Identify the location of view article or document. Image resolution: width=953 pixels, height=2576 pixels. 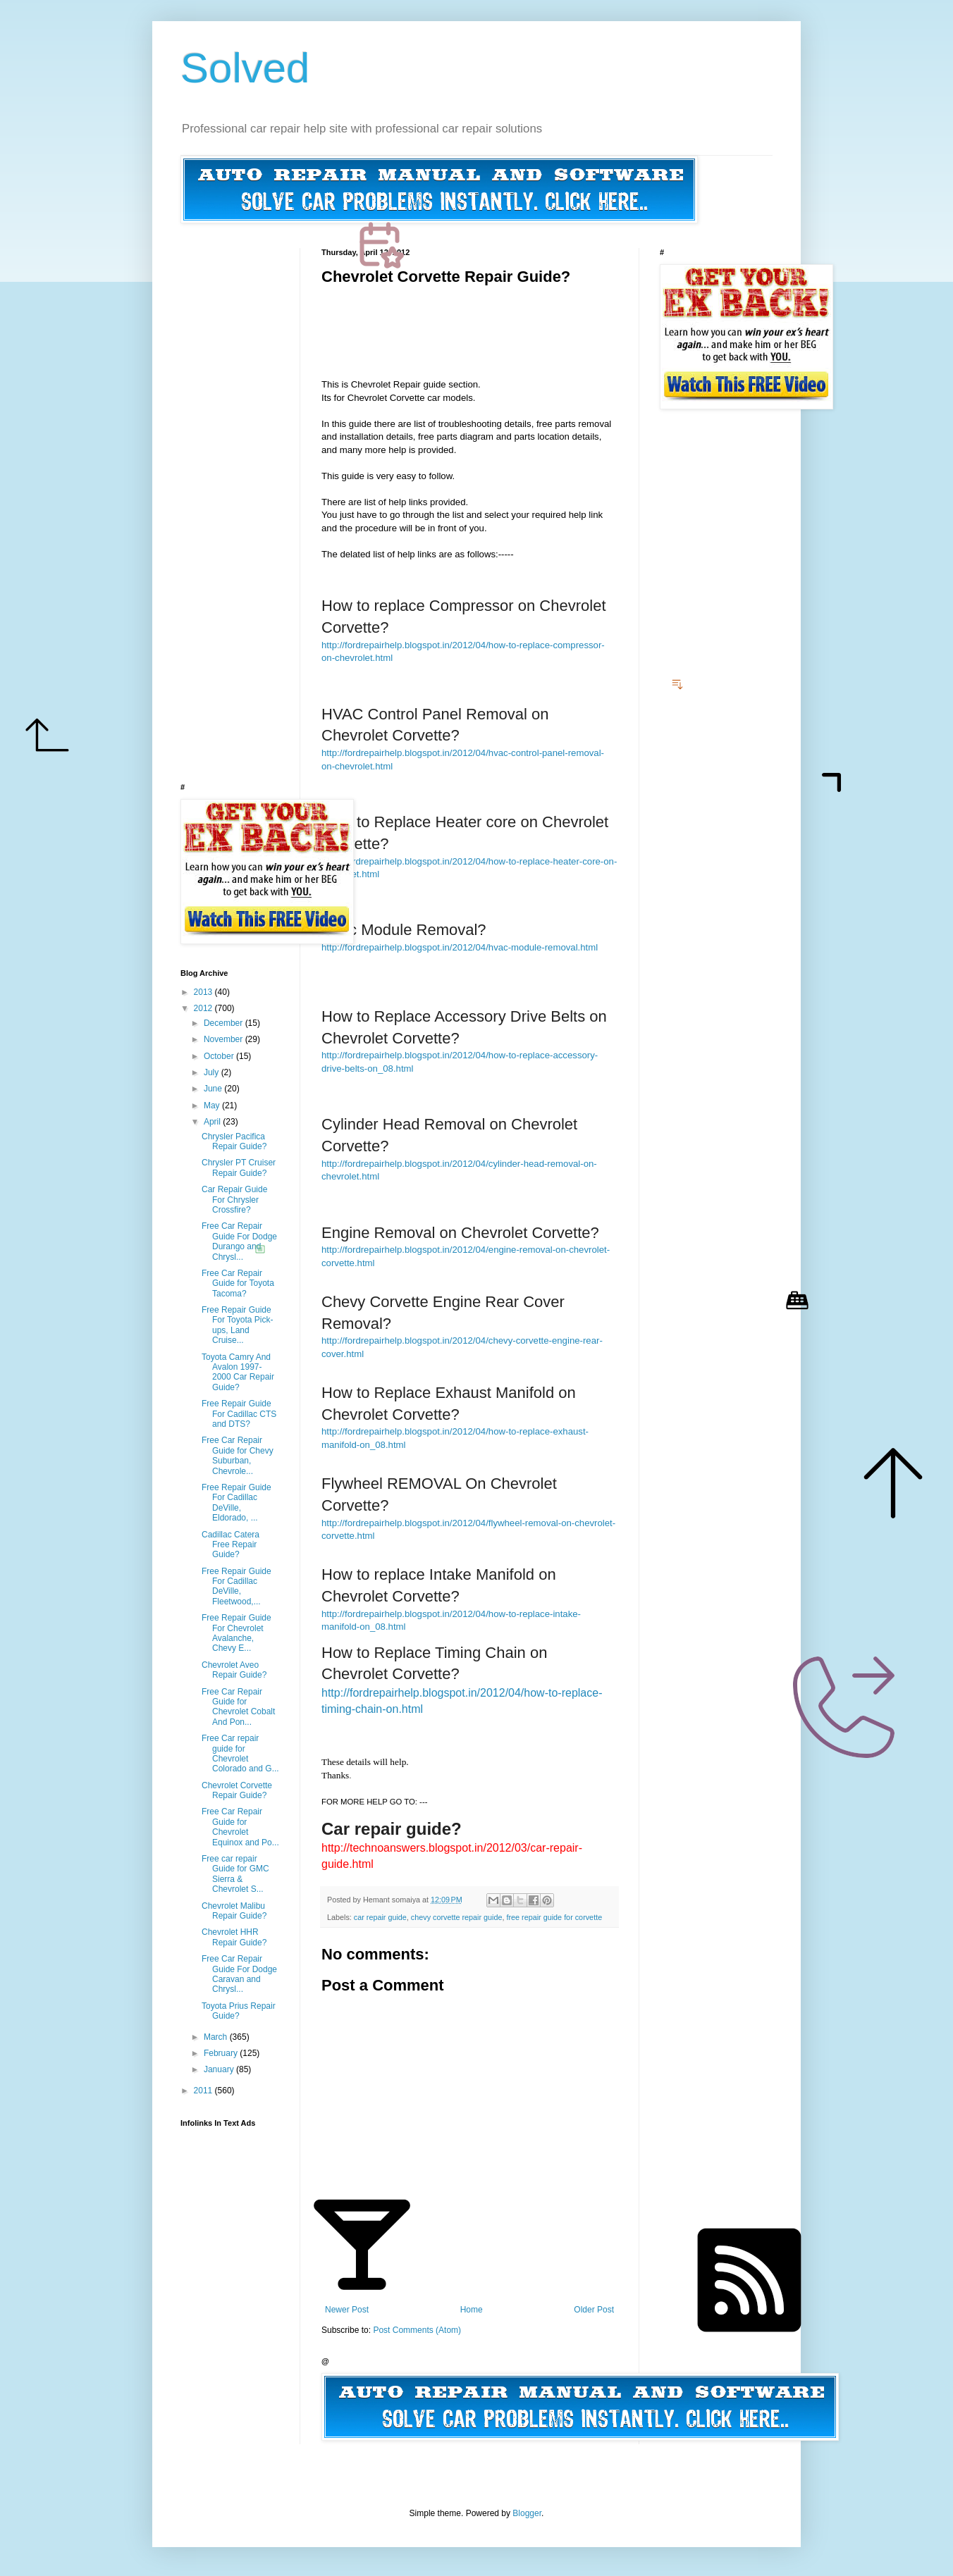
(260, 1249).